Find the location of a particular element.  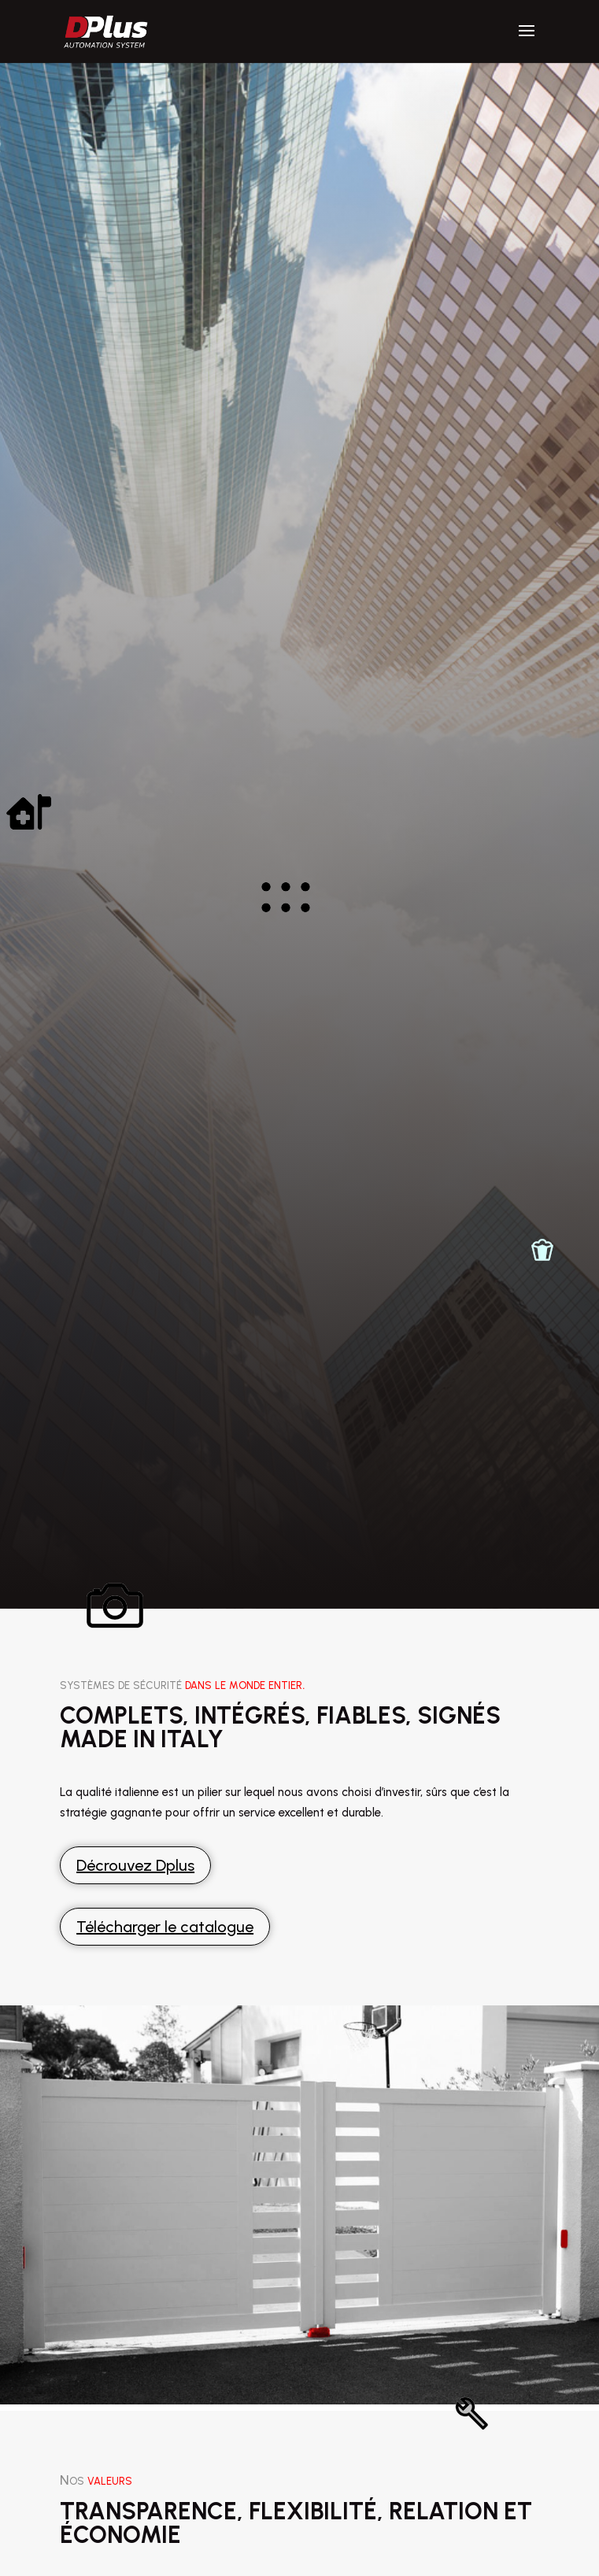

drag to reorder or rearrange items is located at coordinates (286, 897).